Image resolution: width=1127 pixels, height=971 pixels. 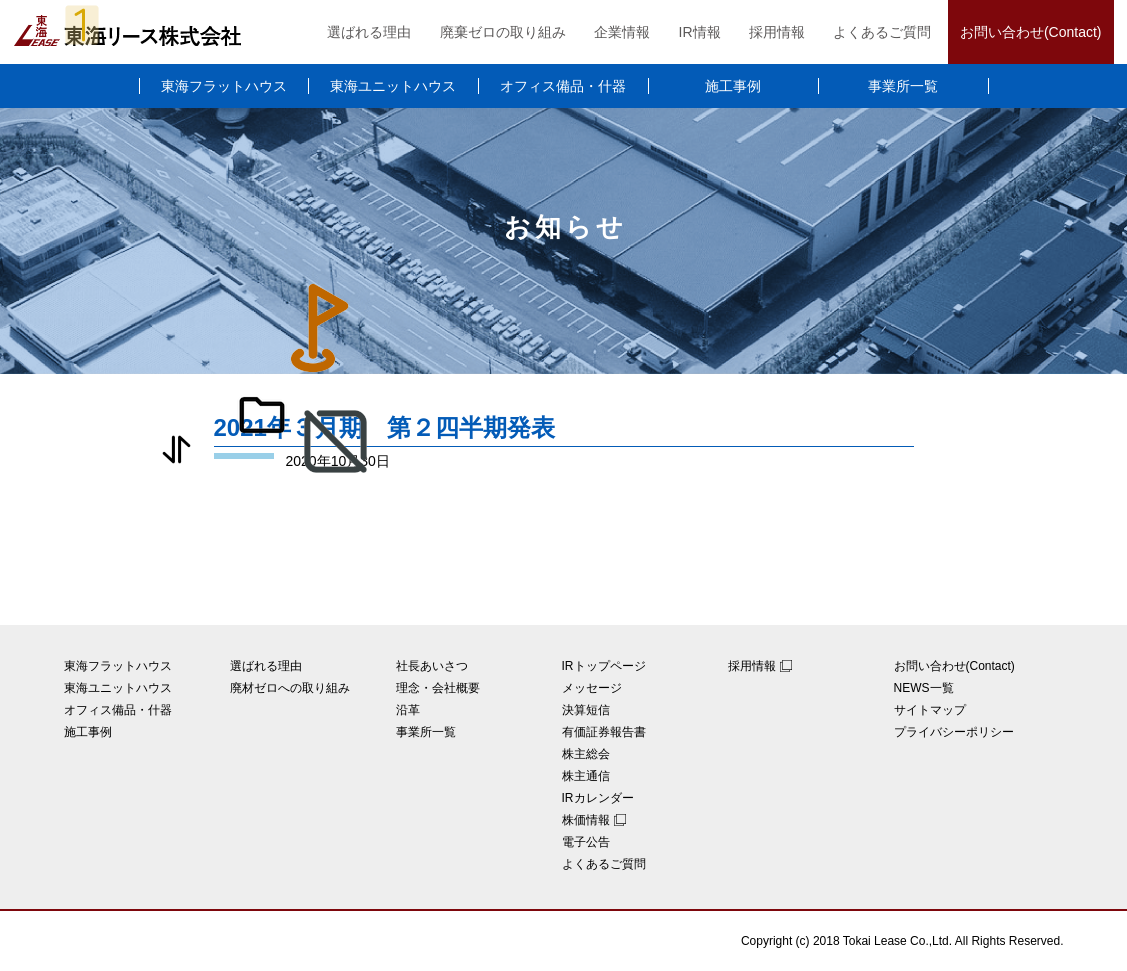 What do you see at coordinates (335, 441) in the screenshot?
I see `tumble dry not recommended` at bounding box center [335, 441].